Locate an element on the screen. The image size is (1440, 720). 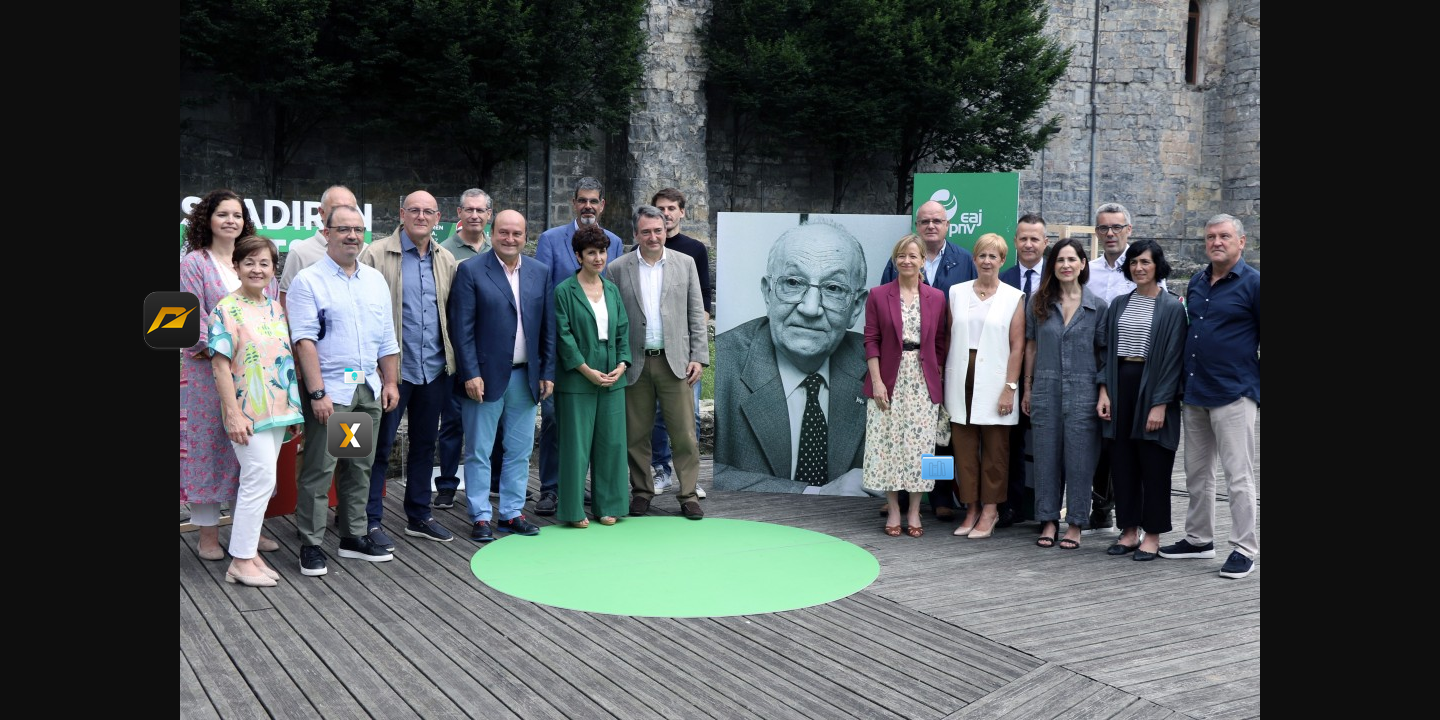
open plex media server is located at coordinates (350, 435).